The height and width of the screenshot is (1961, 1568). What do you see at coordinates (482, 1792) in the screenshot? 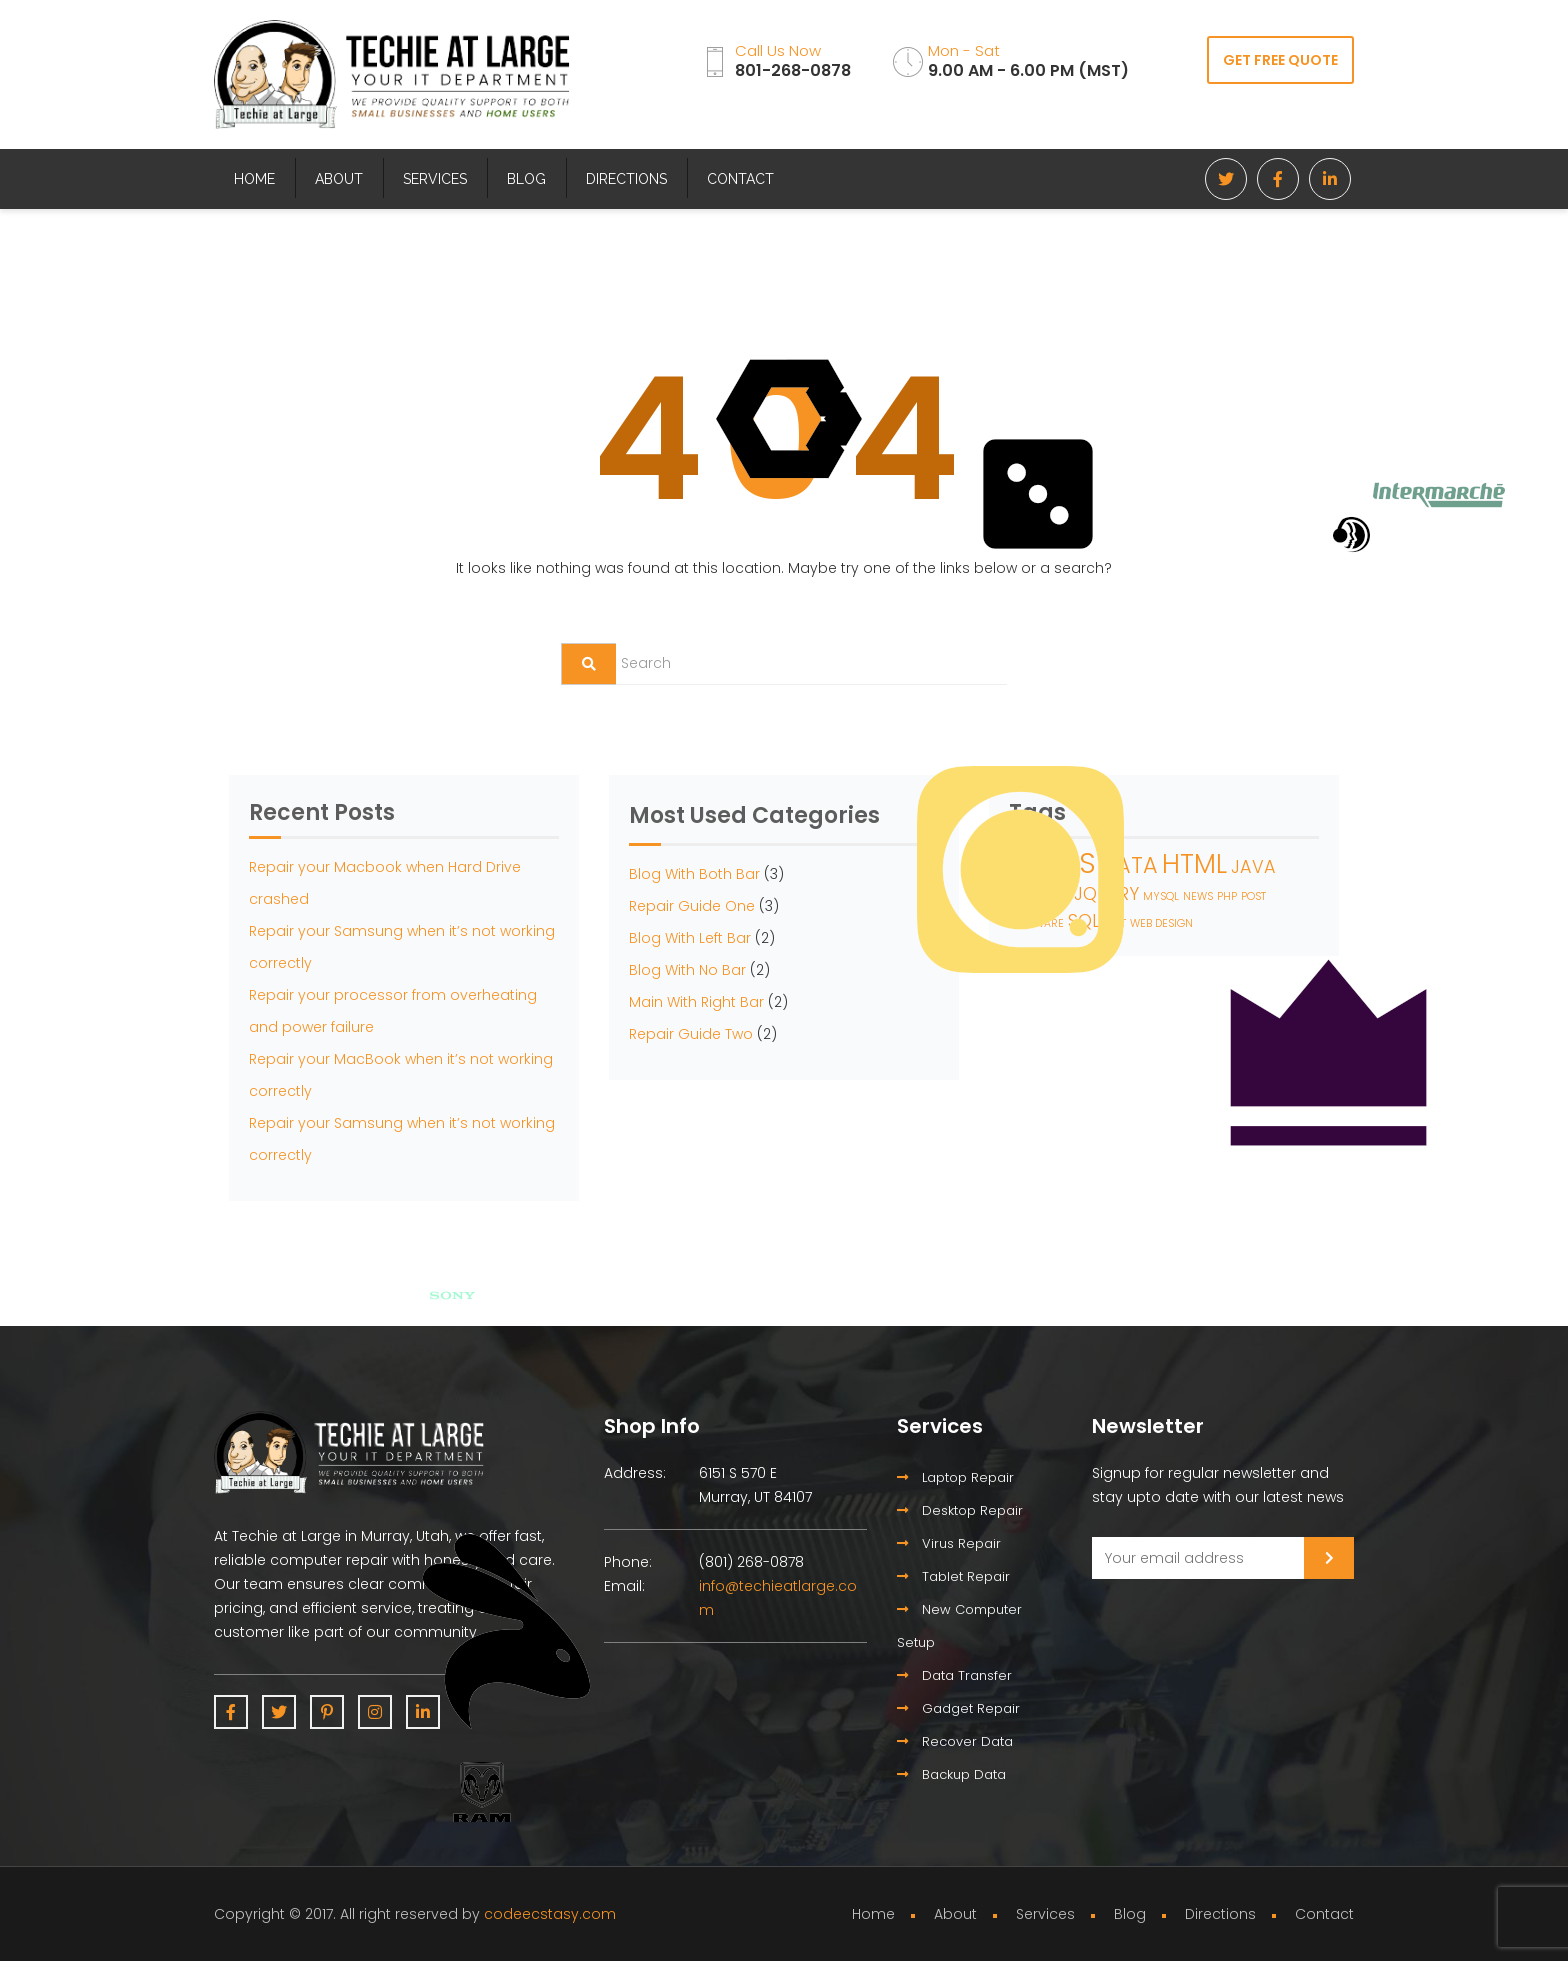
I see `RAM trucks brand logo` at bounding box center [482, 1792].